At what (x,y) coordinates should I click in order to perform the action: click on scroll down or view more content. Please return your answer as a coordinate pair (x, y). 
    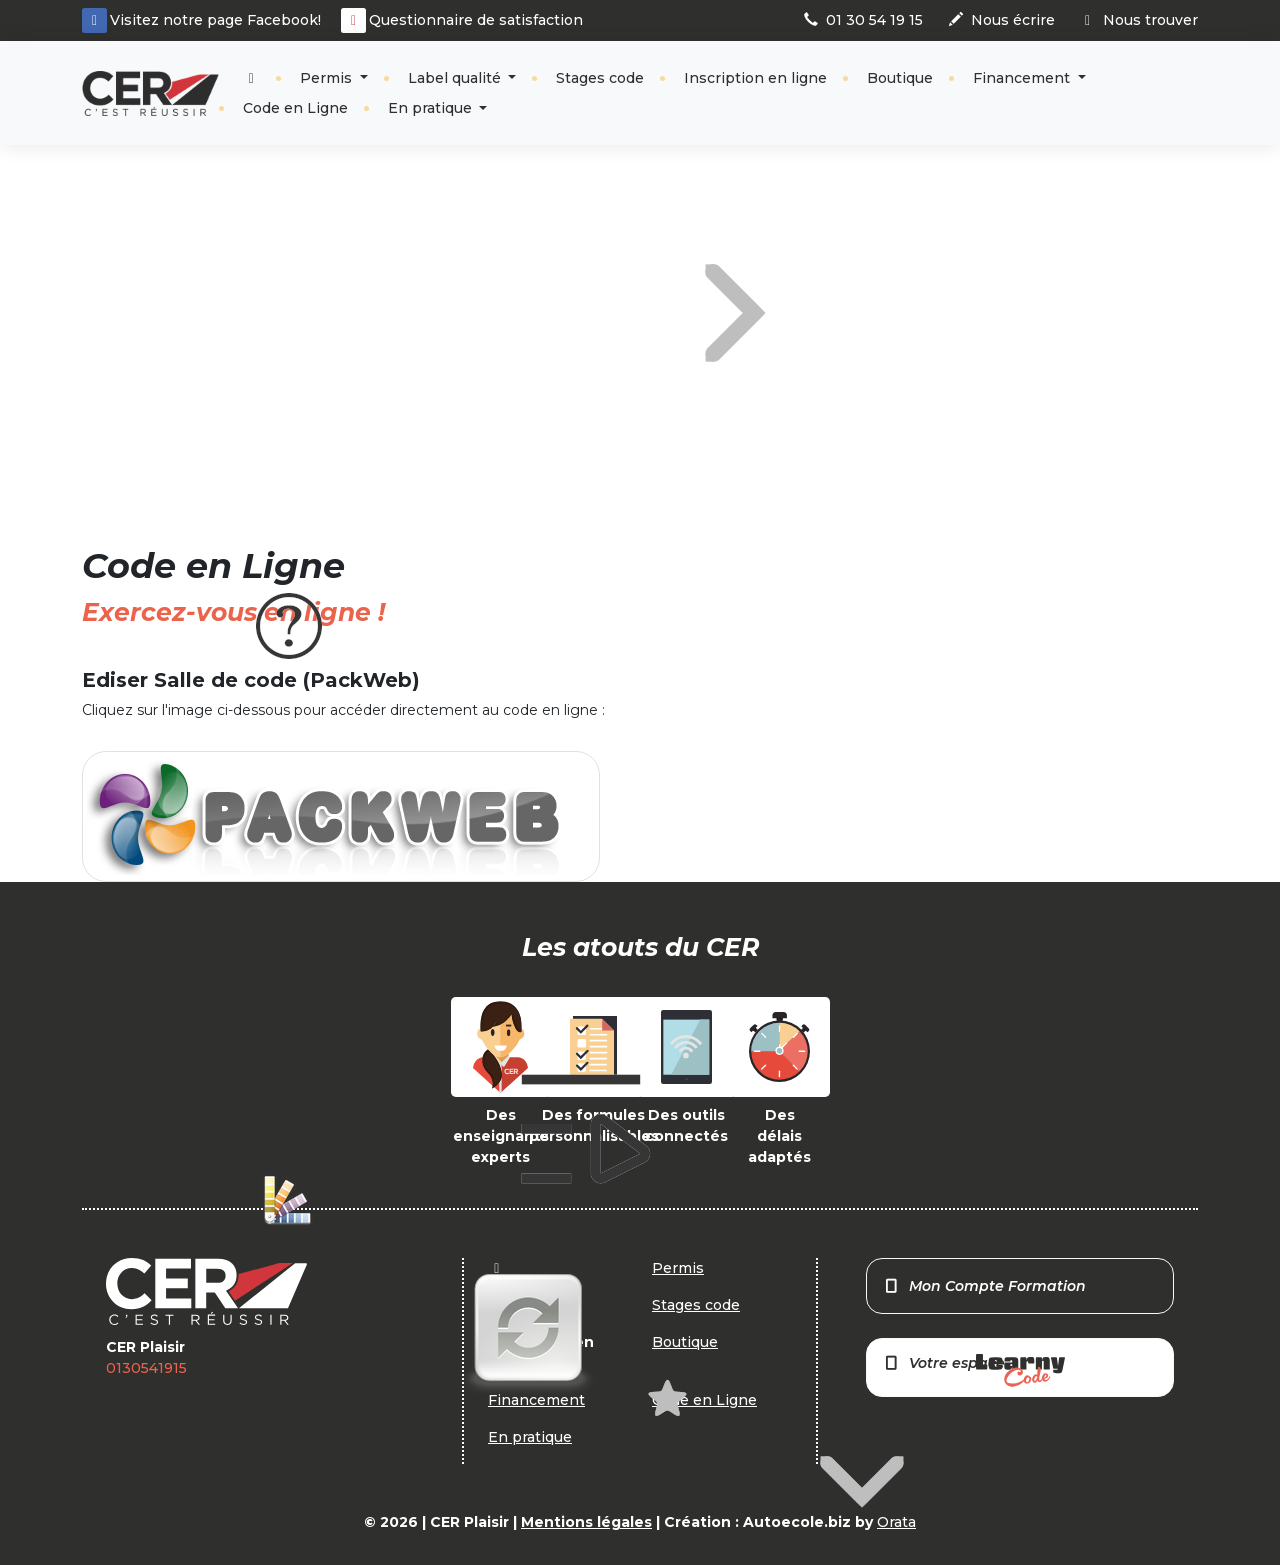
    Looking at the image, I should click on (862, 1484).